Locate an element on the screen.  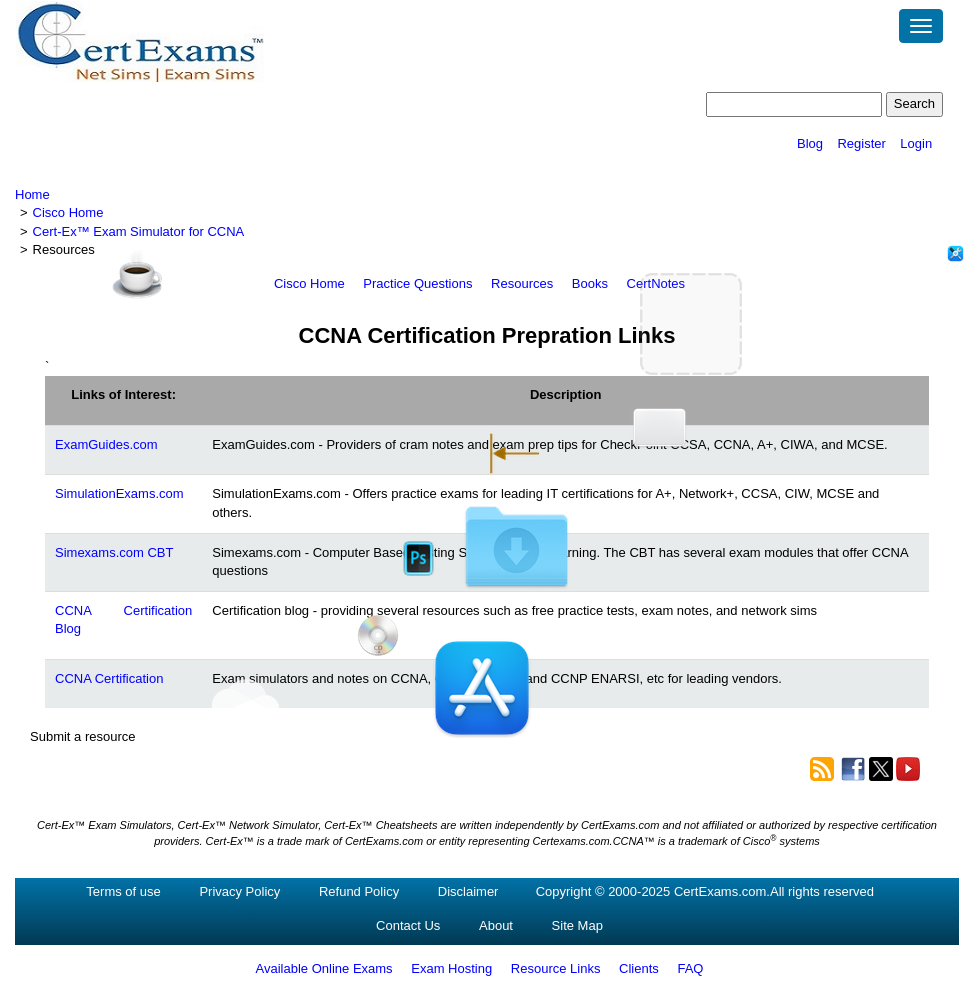
go to the first item in a list or sequence is located at coordinates (514, 453).